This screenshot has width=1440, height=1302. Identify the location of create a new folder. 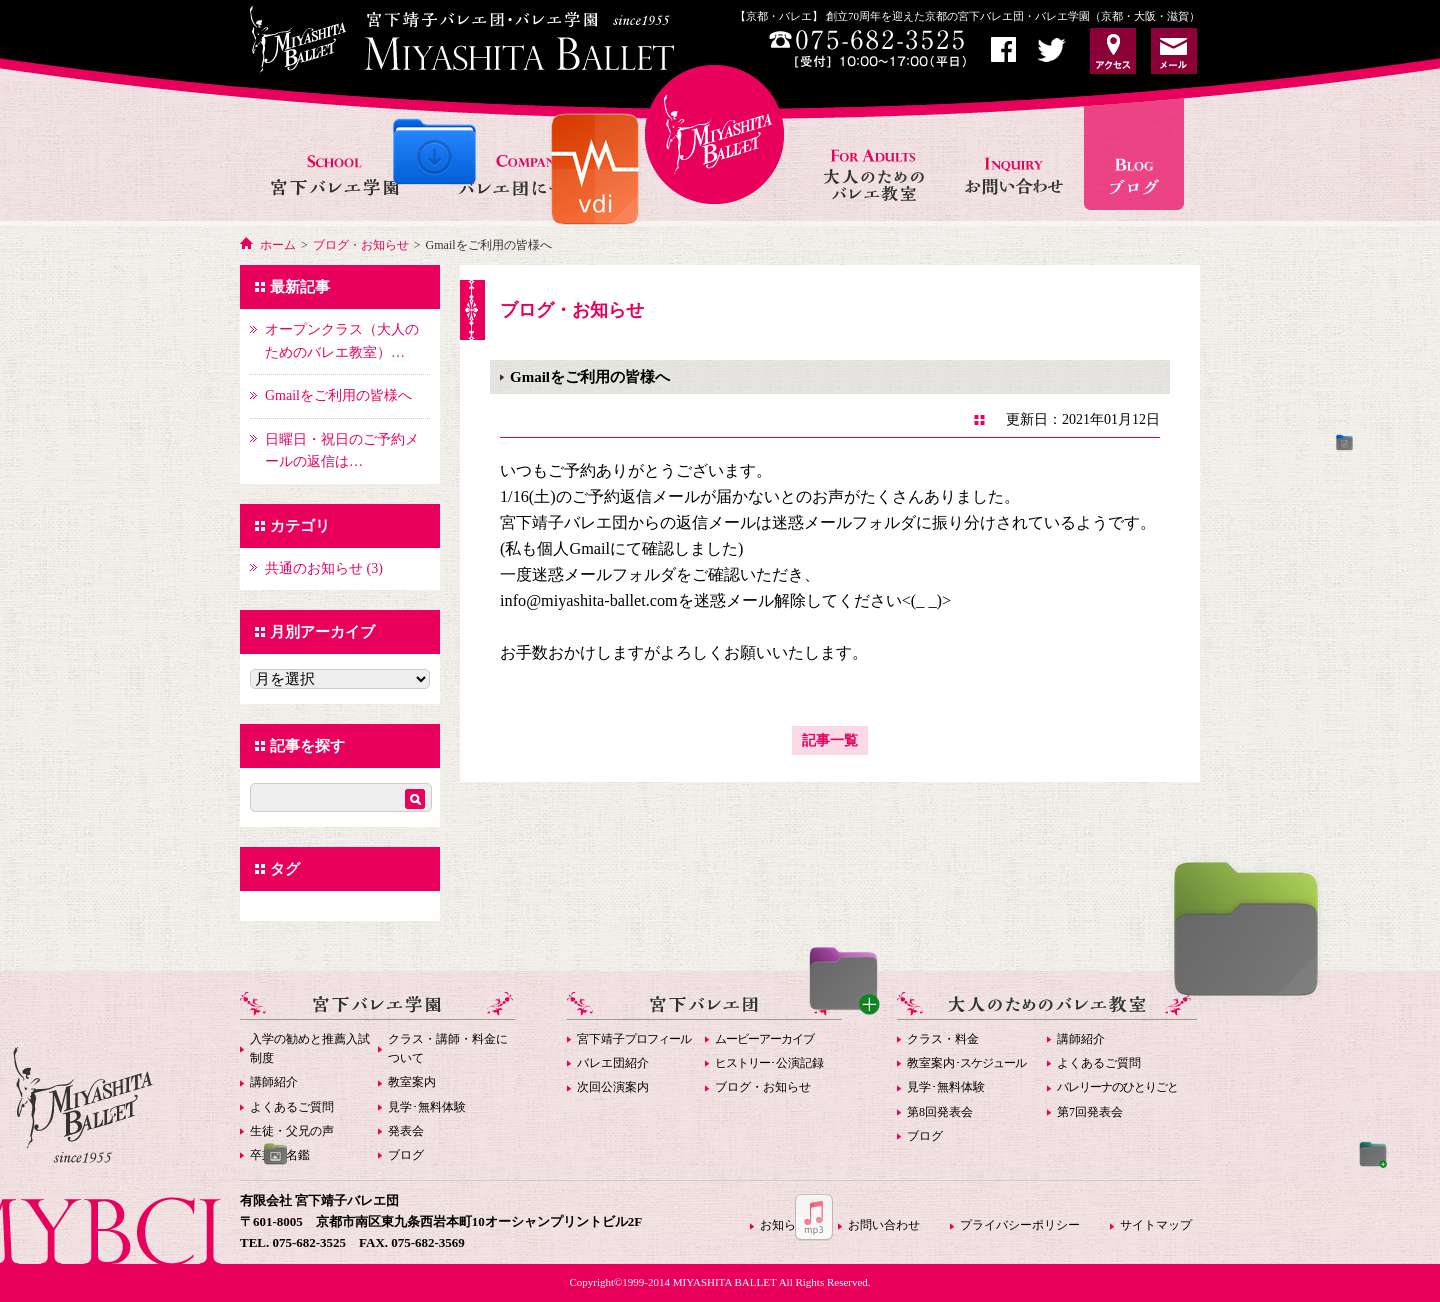
(843, 978).